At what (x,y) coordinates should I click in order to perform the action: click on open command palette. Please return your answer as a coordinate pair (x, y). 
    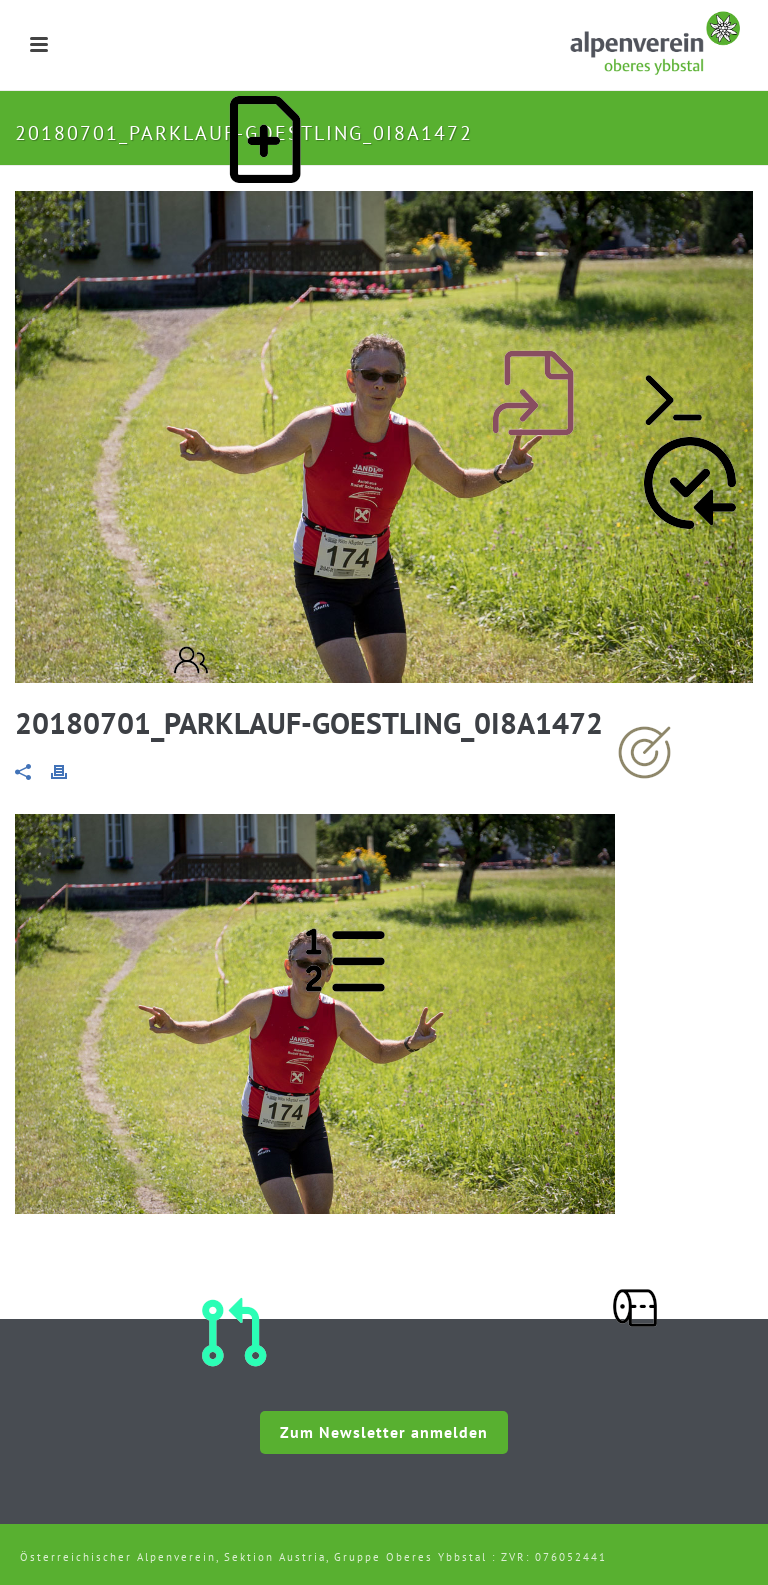
    Looking at the image, I should click on (673, 400).